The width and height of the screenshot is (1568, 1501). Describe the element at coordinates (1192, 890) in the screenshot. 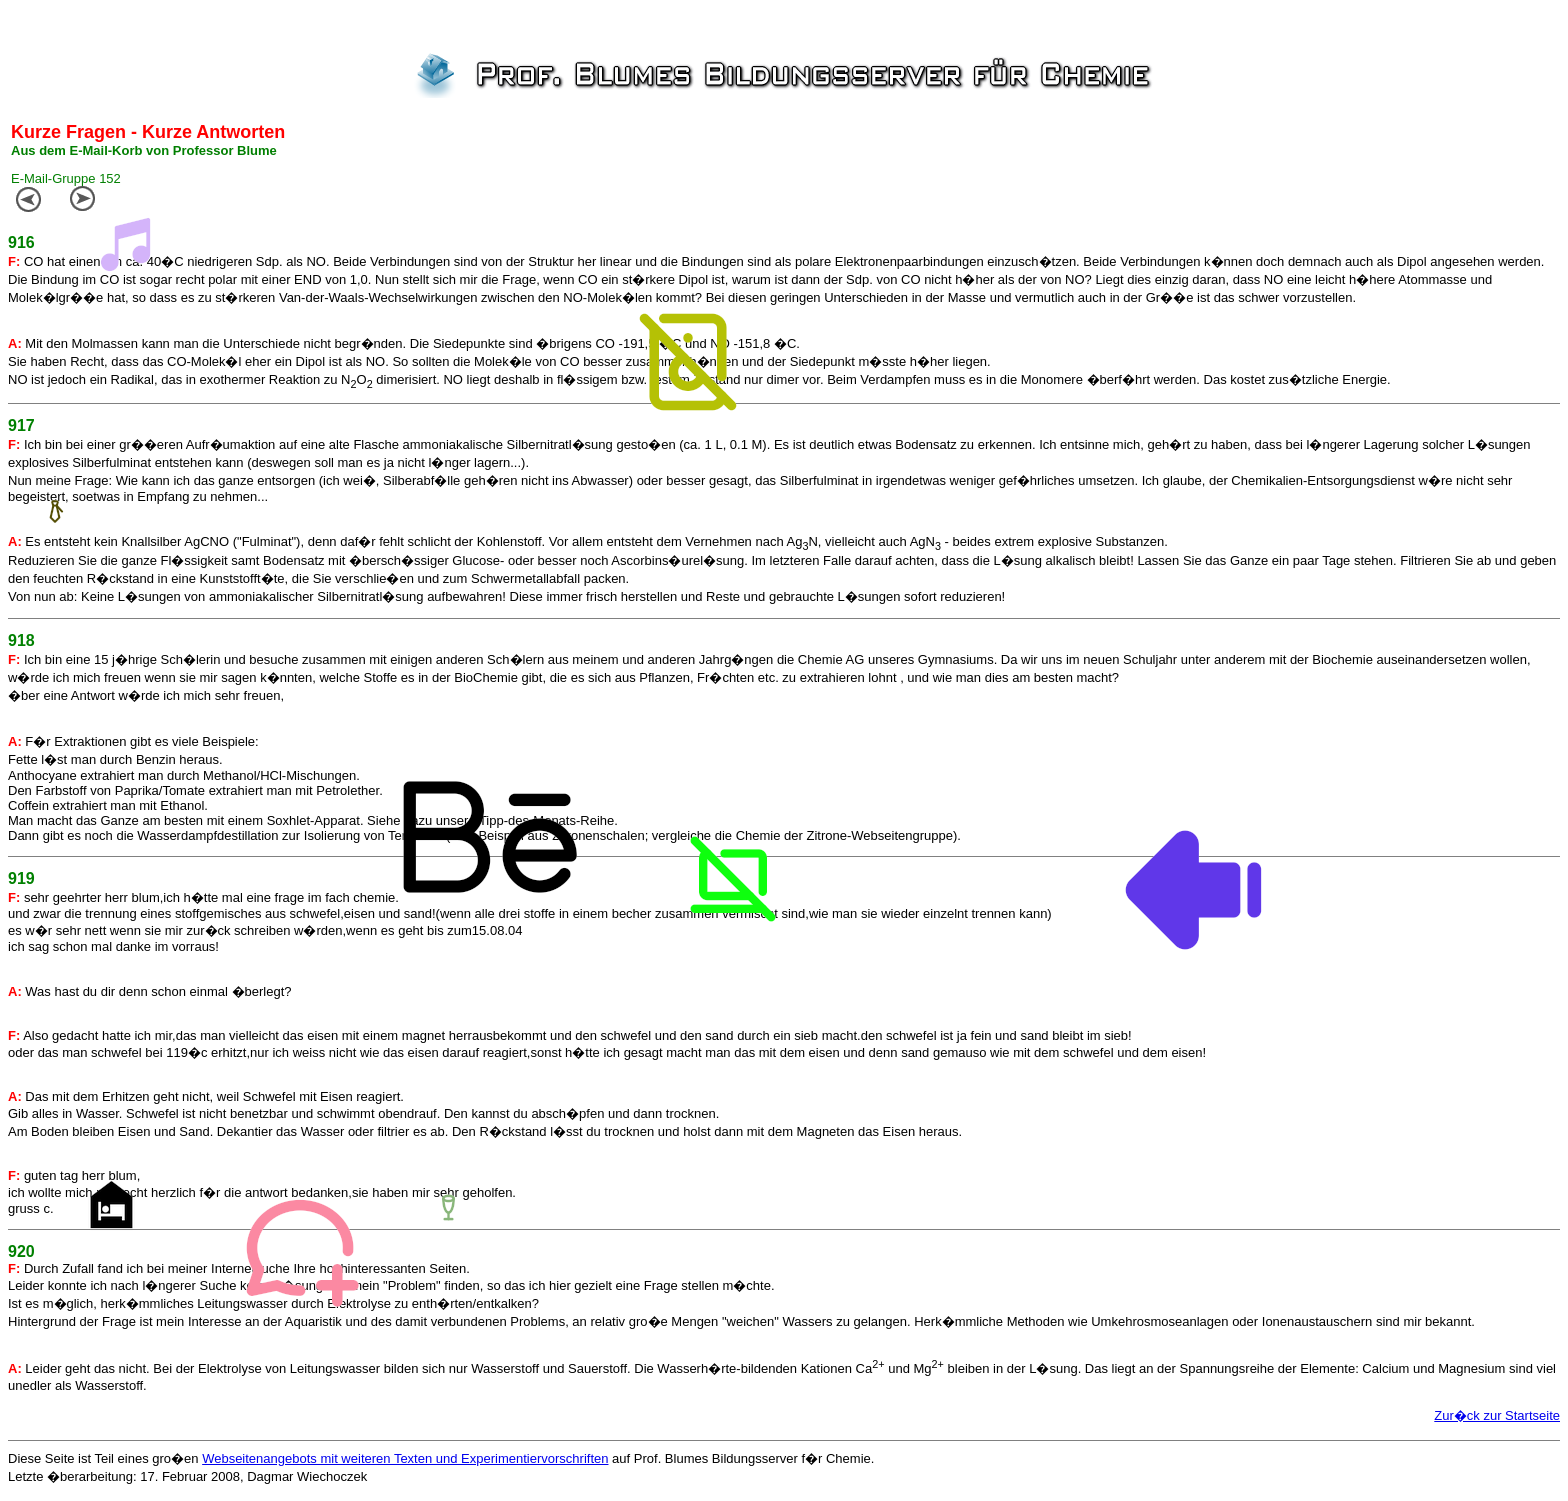

I see `go back to the previous screen` at that location.